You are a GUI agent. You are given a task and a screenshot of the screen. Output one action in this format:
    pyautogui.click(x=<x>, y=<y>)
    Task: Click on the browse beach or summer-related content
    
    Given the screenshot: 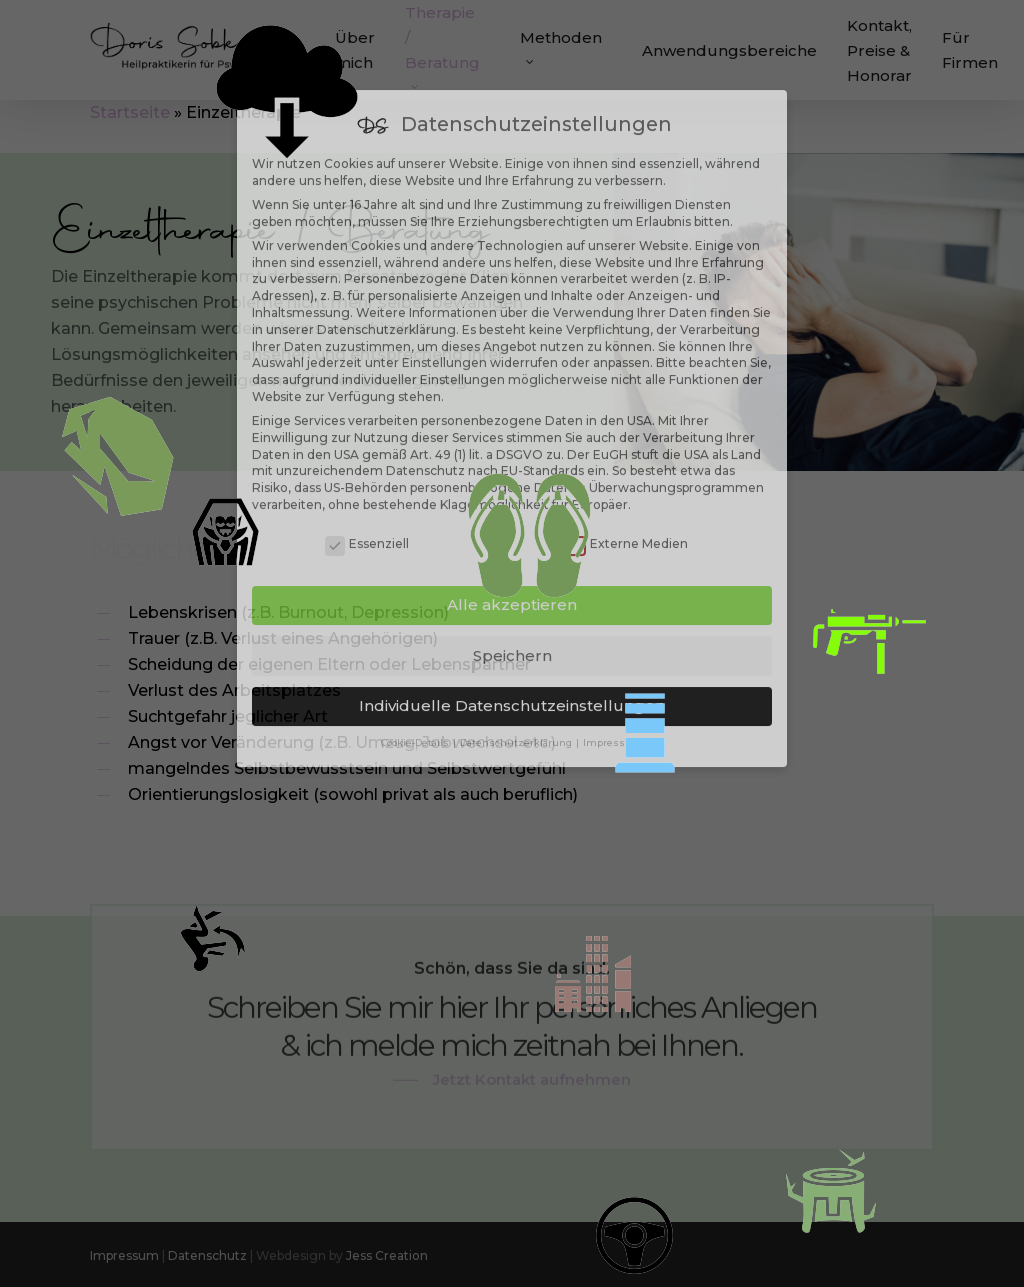 What is the action you would take?
    pyautogui.click(x=529, y=535)
    